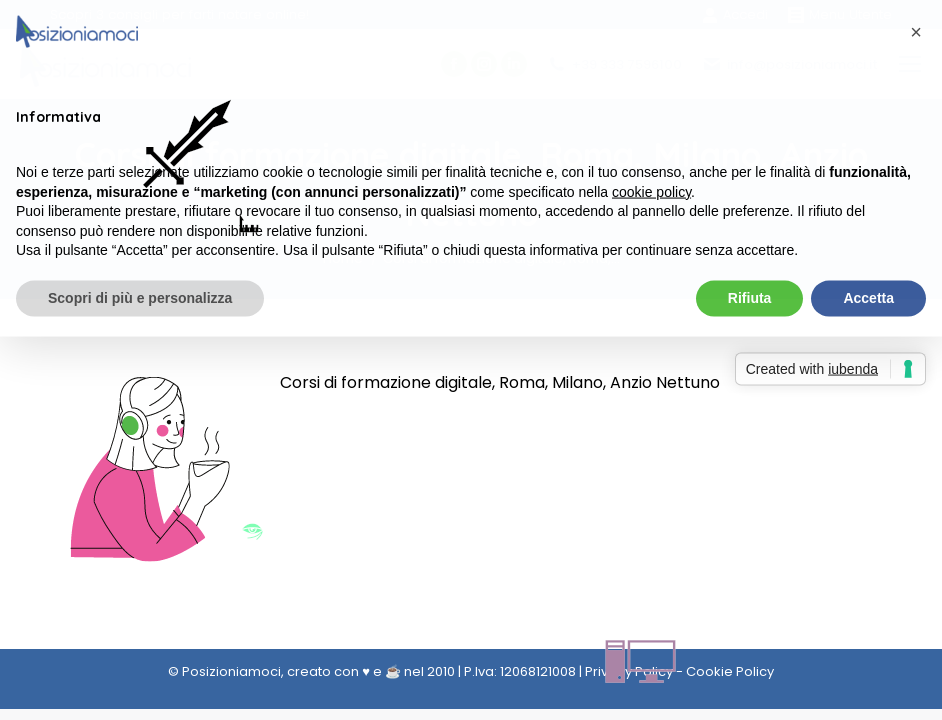 The height and width of the screenshot is (720, 942). What do you see at coordinates (249, 223) in the screenshot?
I see `view castle or fortress in game` at bounding box center [249, 223].